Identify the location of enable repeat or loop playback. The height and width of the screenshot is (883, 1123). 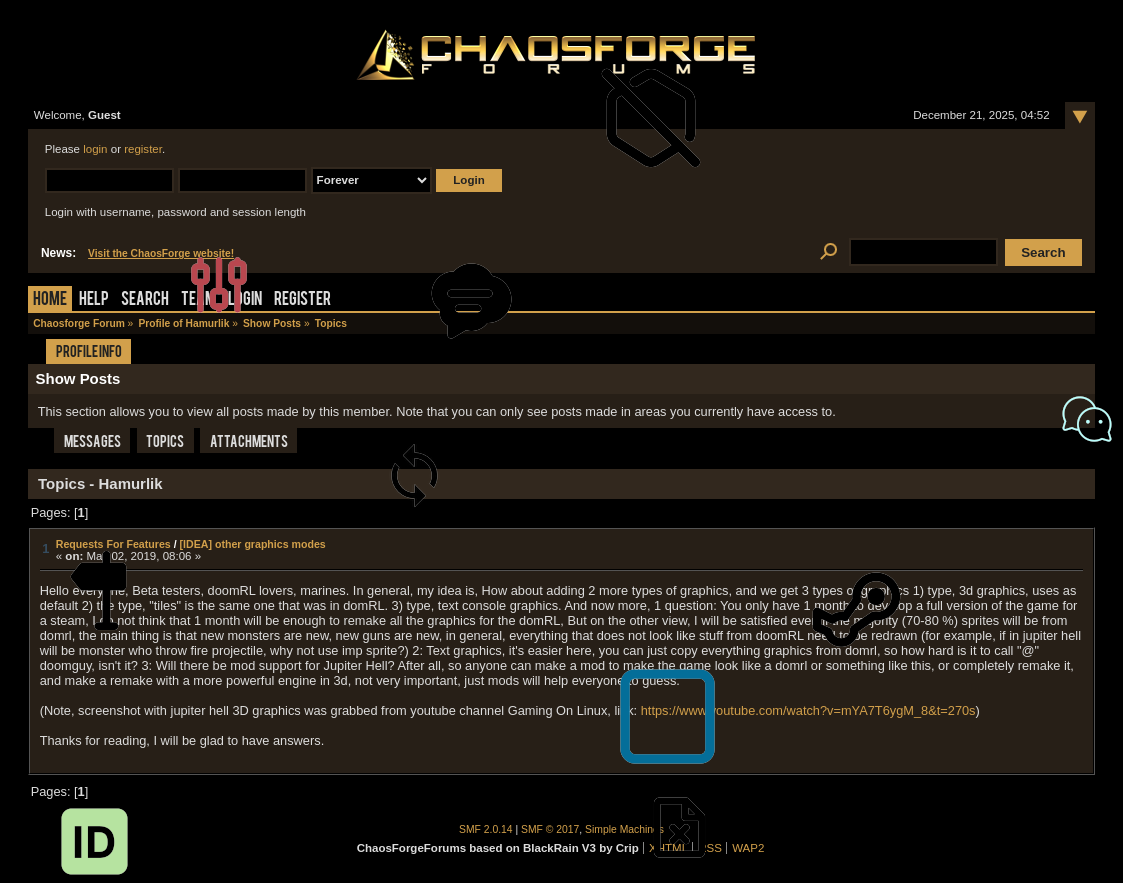
(414, 475).